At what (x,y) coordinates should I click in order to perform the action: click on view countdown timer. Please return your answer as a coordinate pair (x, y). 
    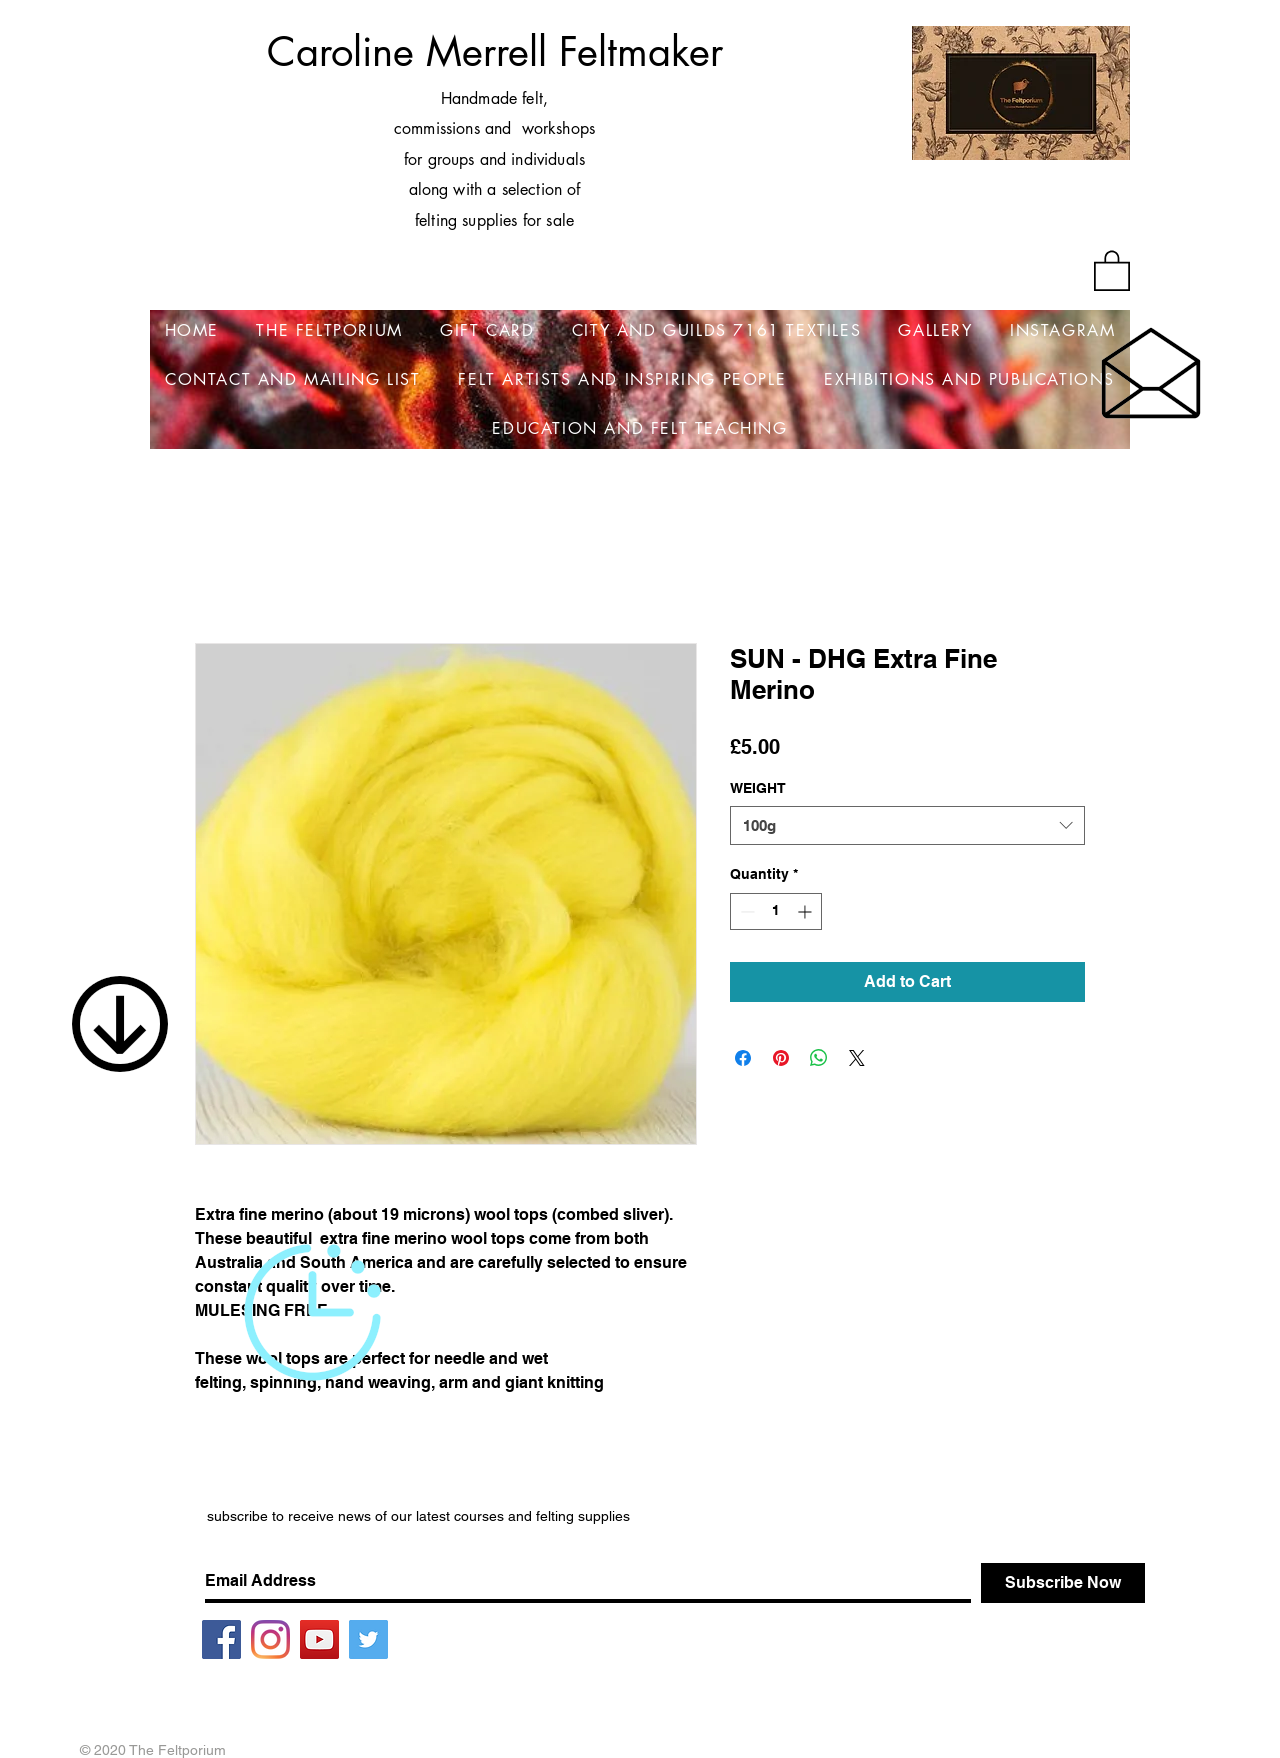
    Looking at the image, I should click on (312, 1312).